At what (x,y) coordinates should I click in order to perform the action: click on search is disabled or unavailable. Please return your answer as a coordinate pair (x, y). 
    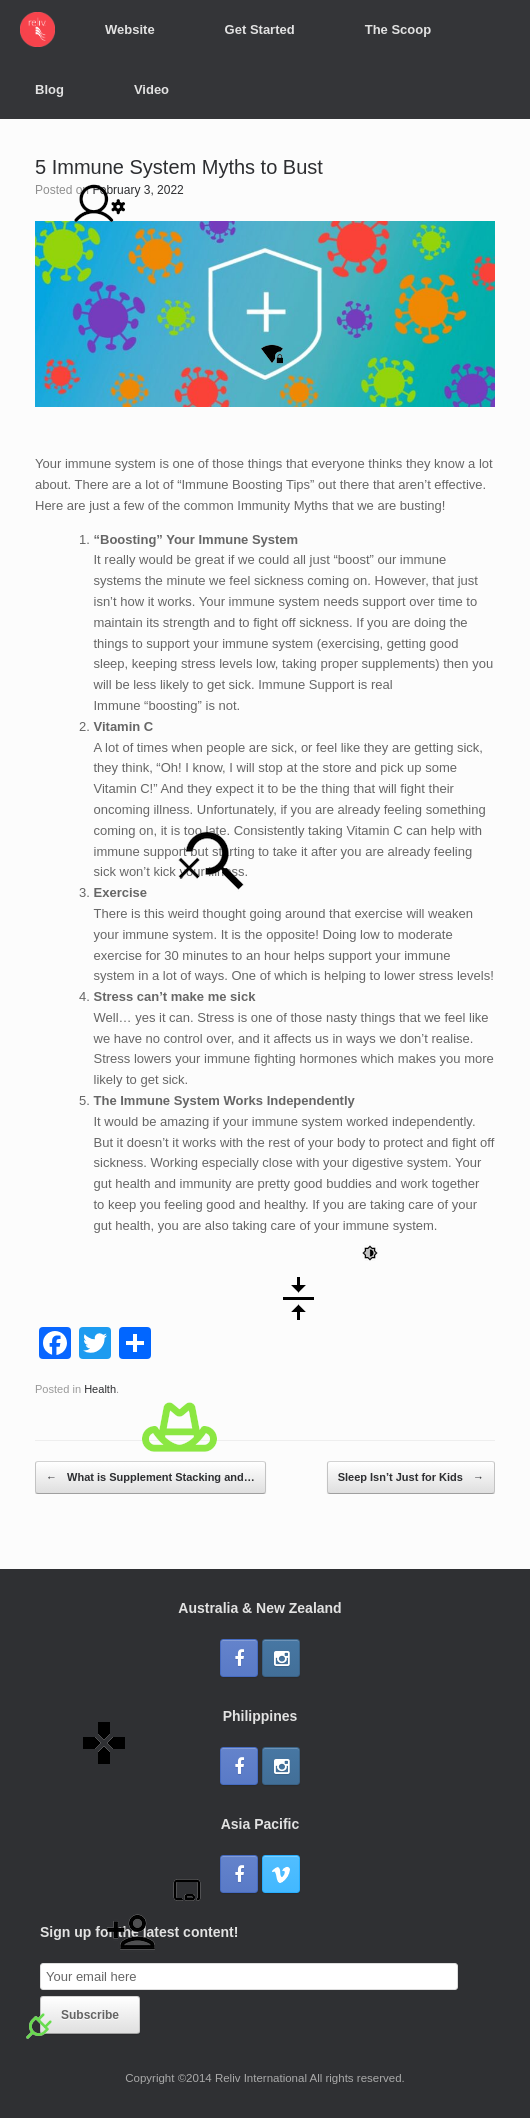
    Looking at the image, I should click on (215, 861).